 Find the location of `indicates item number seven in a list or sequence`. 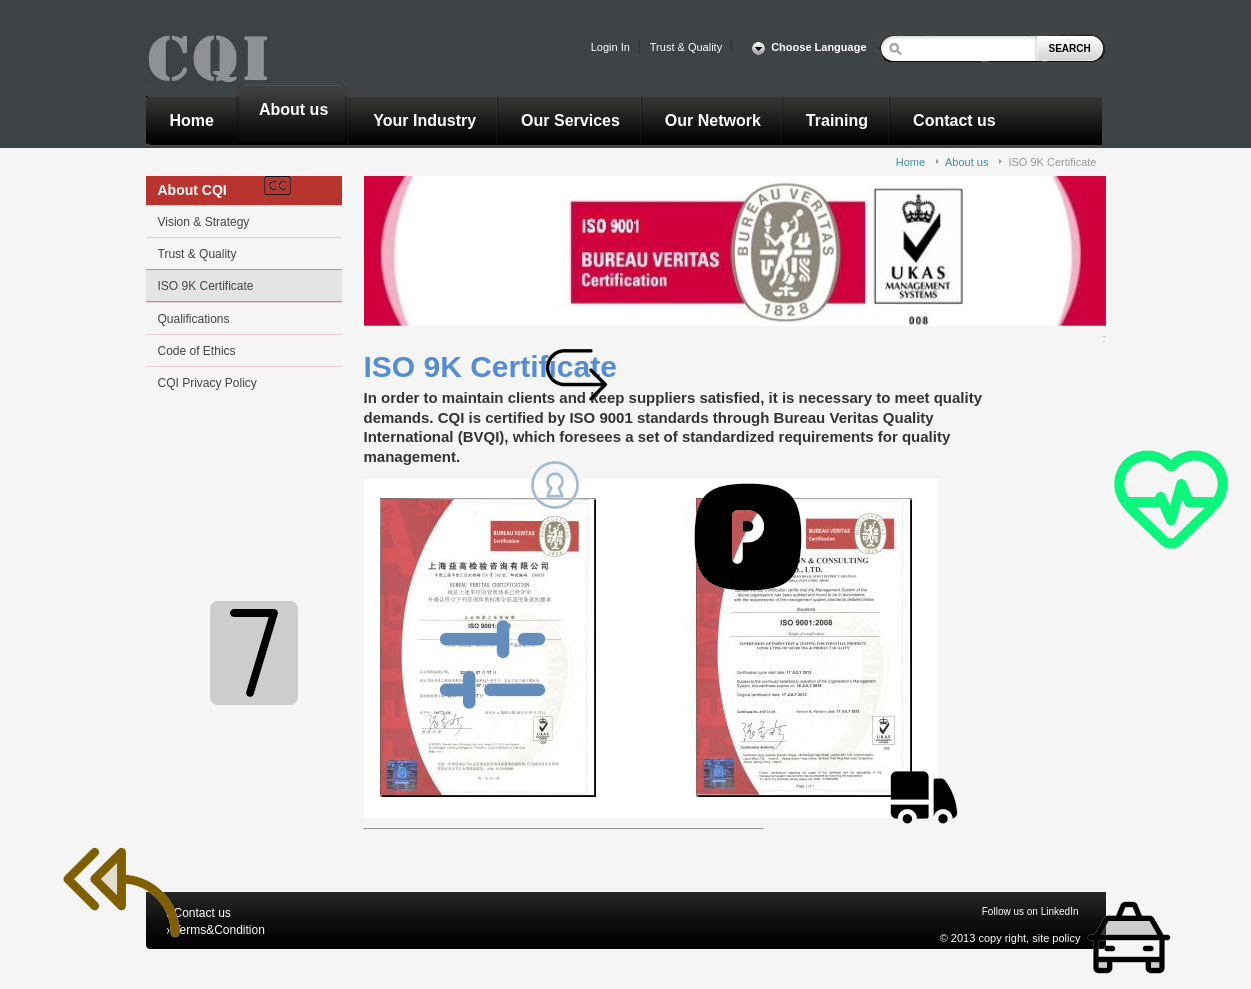

indicates item number seven in a list or sequence is located at coordinates (254, 653).